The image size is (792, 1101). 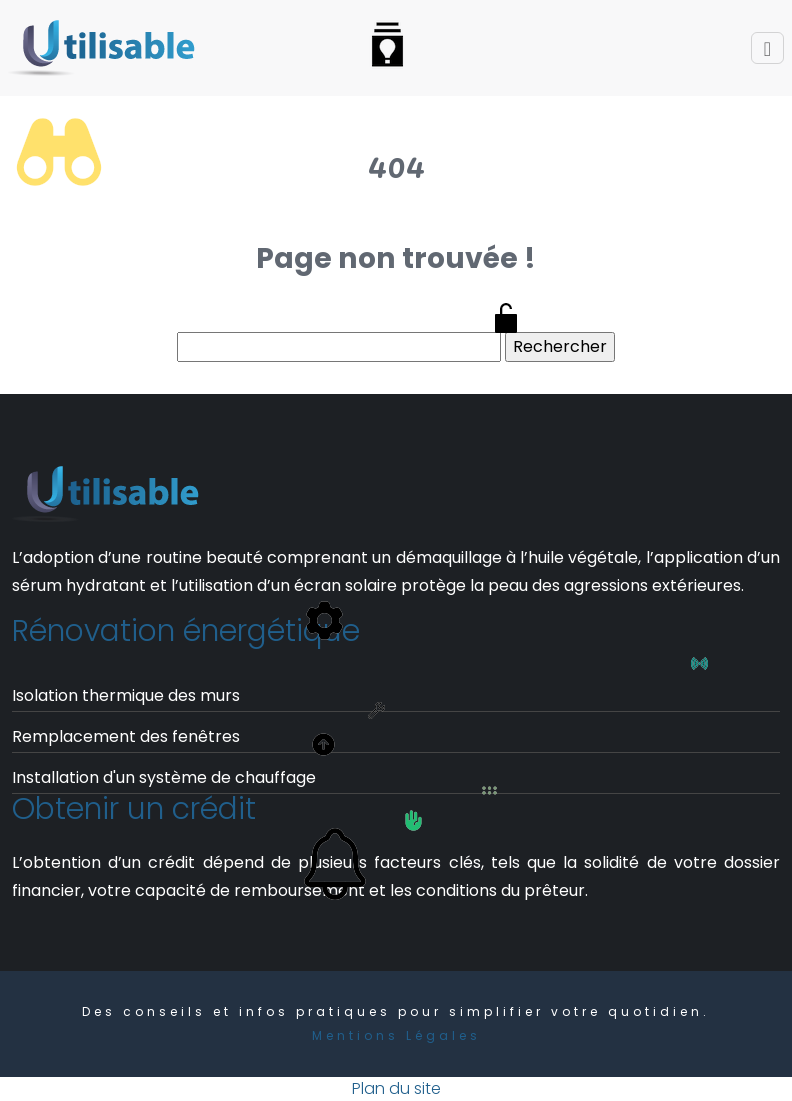 What do you see at coordinates (413, 820) in the screenshot?
I see `stop or halt an action` at bounding box center [413, 820].